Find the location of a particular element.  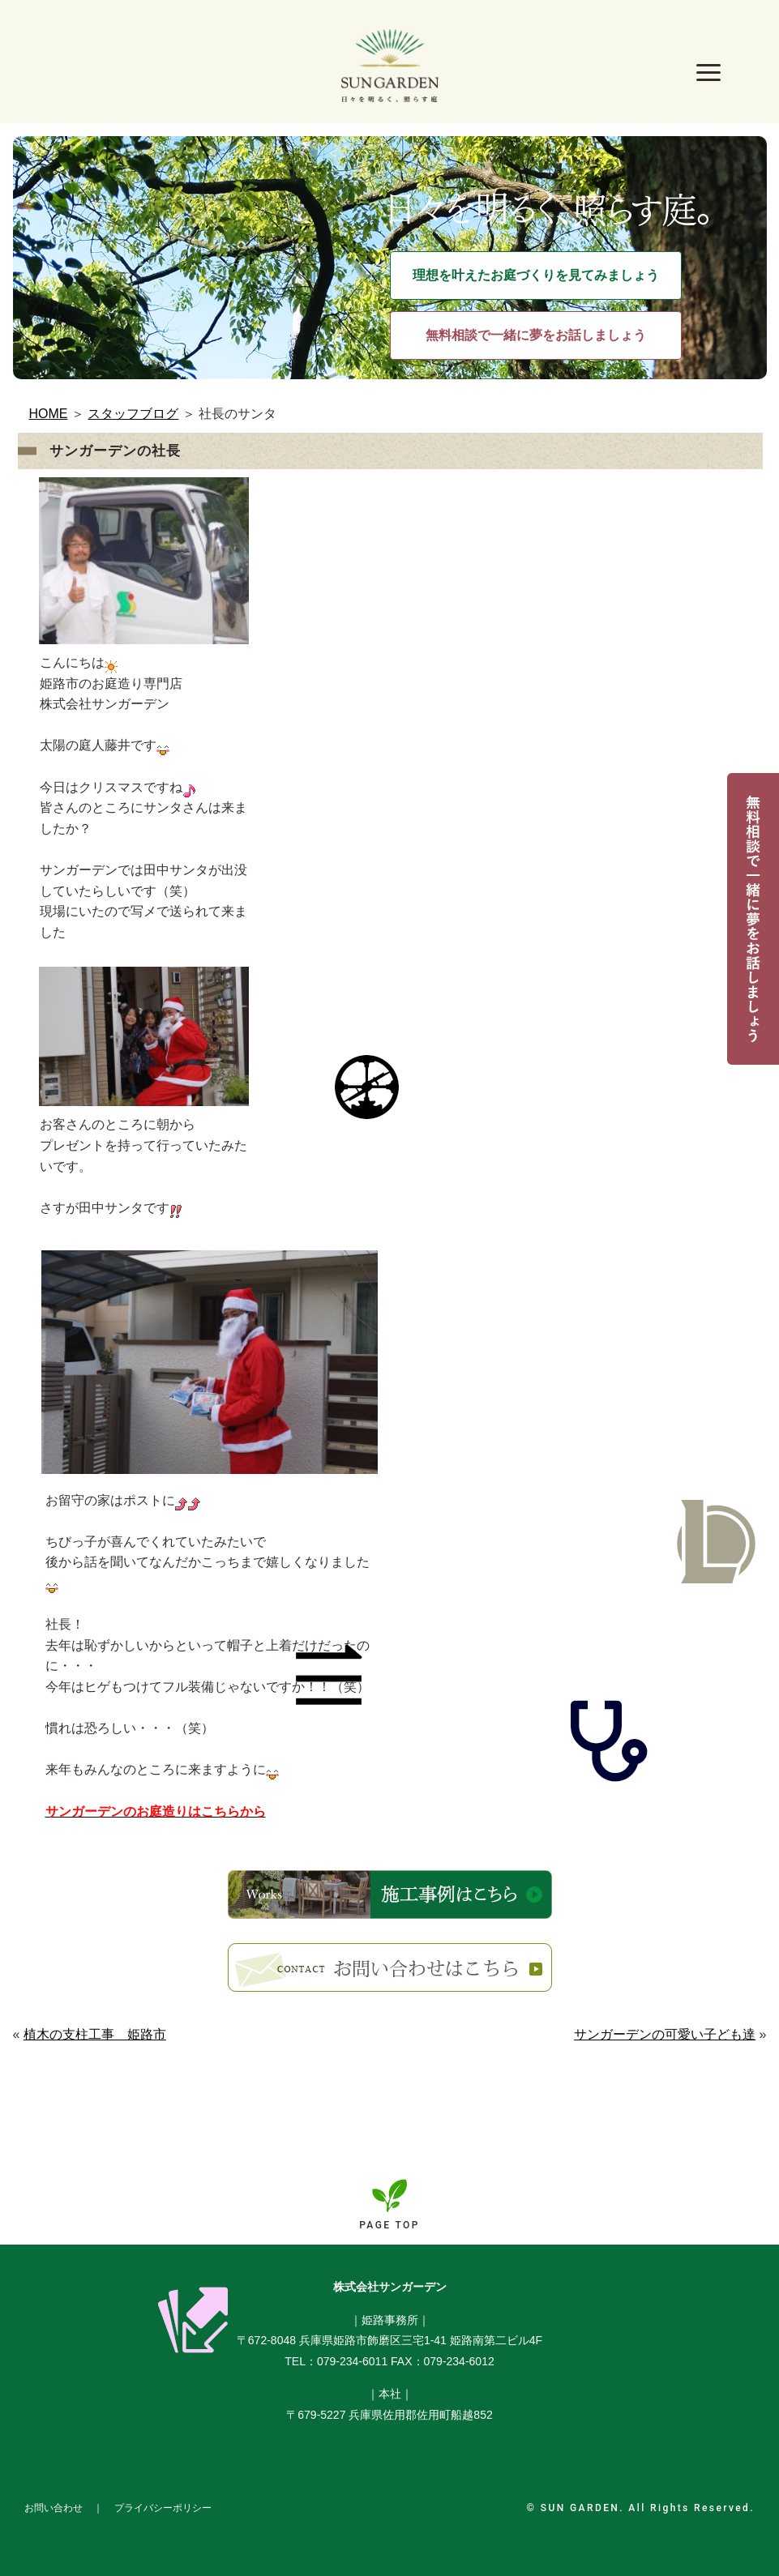

access health or medical features is located at coordinates (605, 1739).